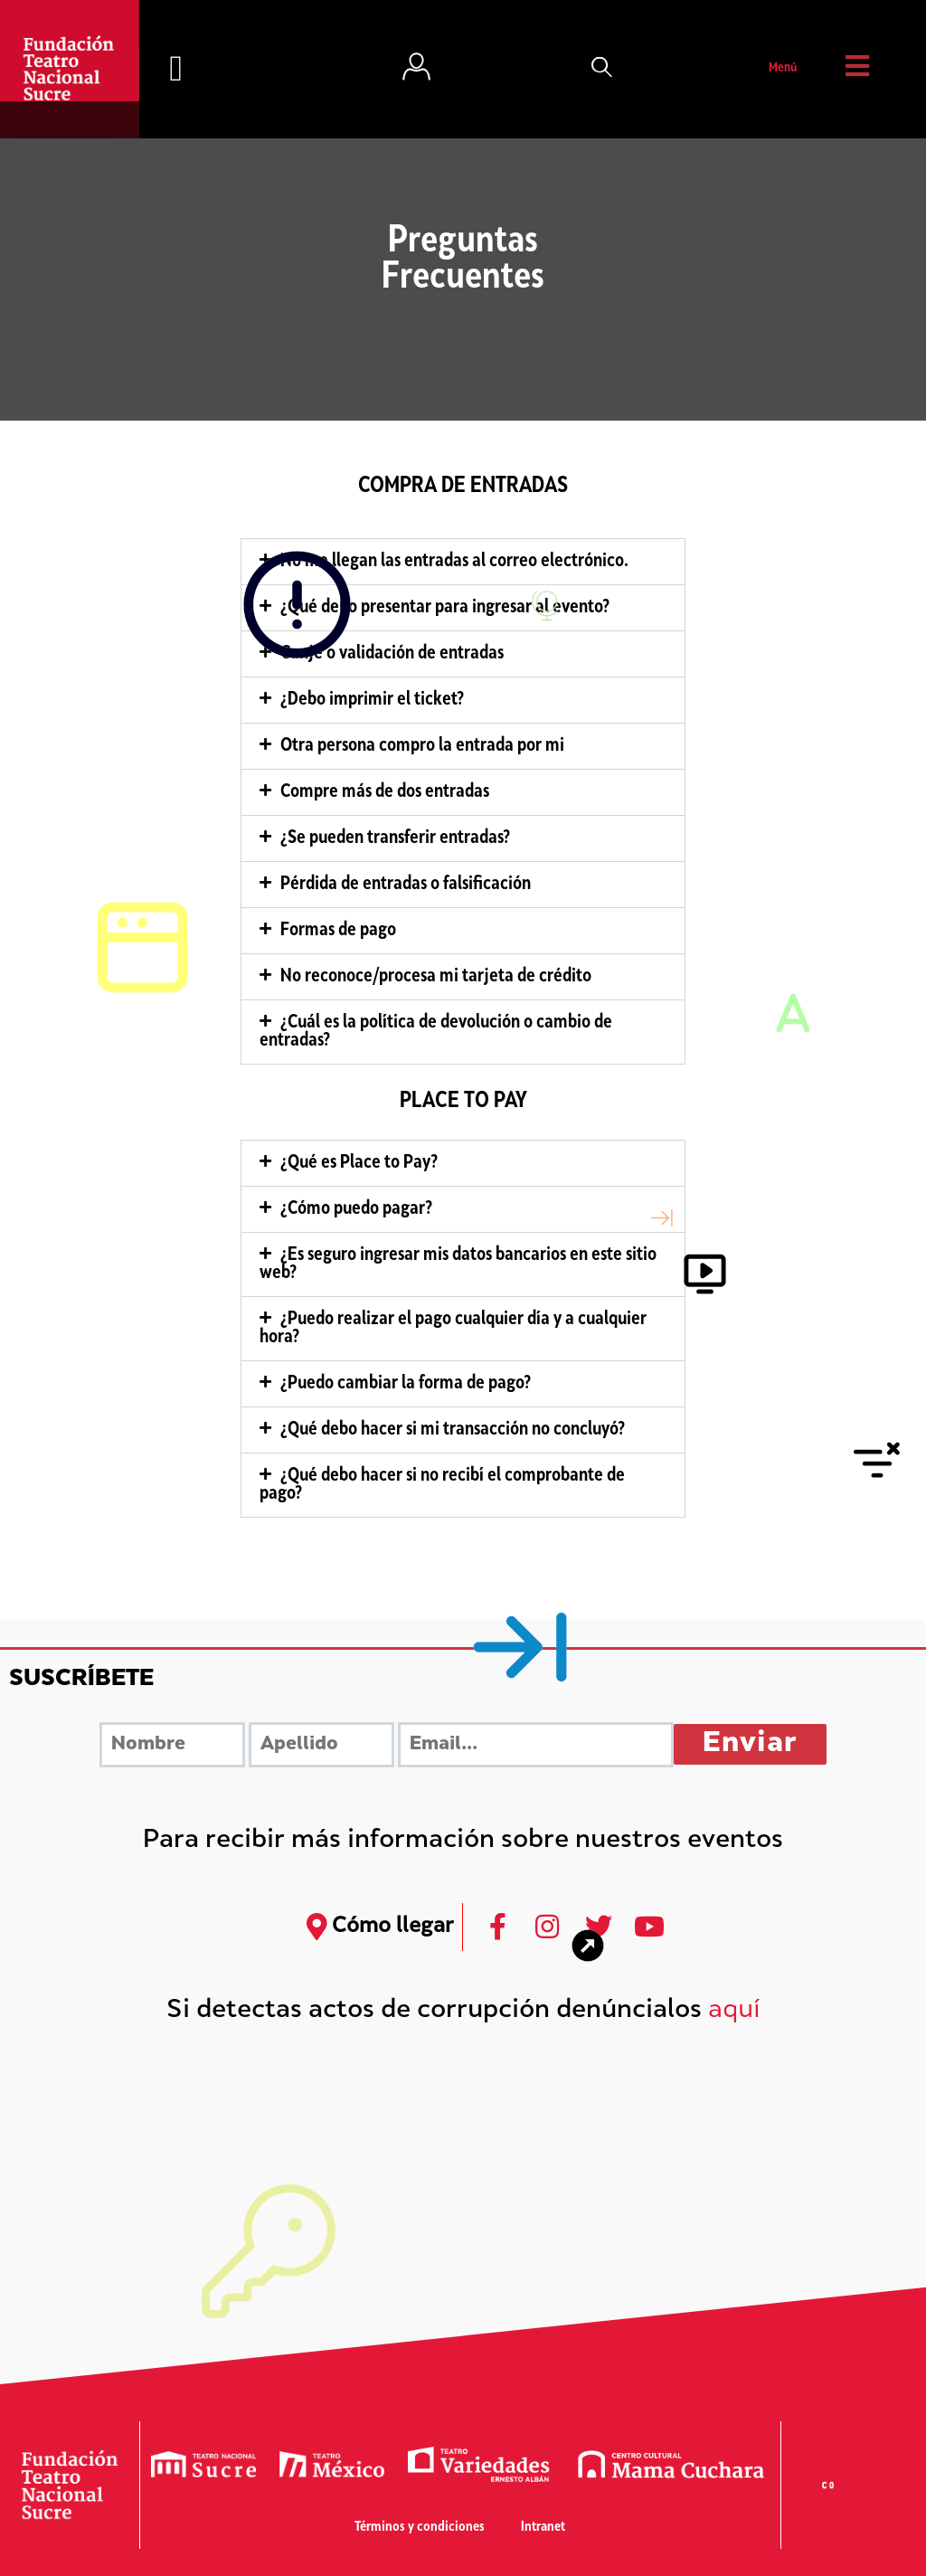 Image resolution: width=926 pixels, height=2576 pixels. I want to click on move item to the end of a list, so click(662, 1217).